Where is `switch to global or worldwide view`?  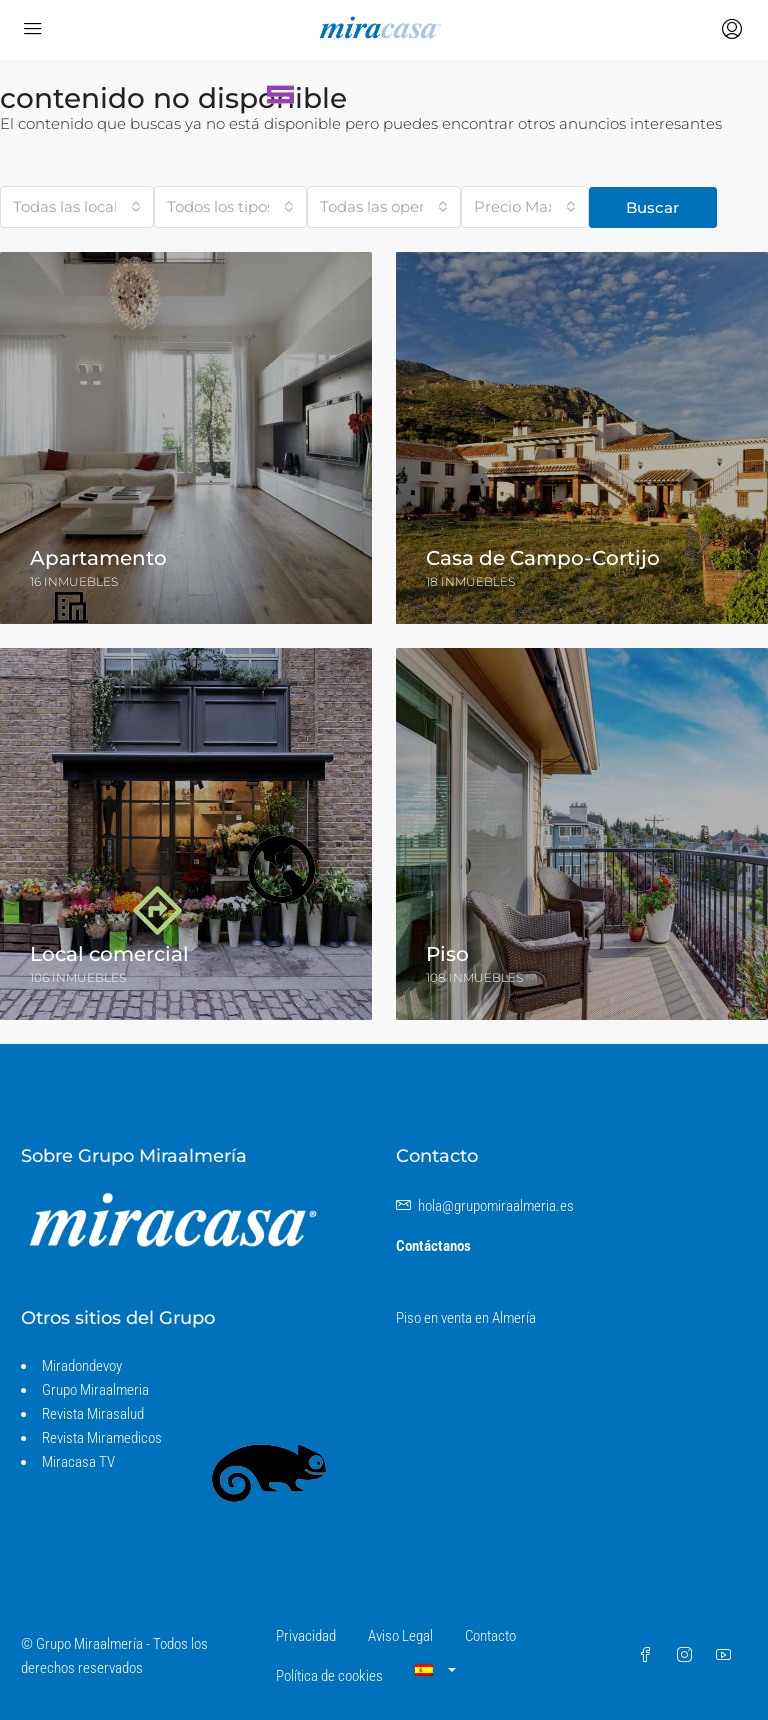 switch to global or worldwide view is located at coordinates (281, 869).